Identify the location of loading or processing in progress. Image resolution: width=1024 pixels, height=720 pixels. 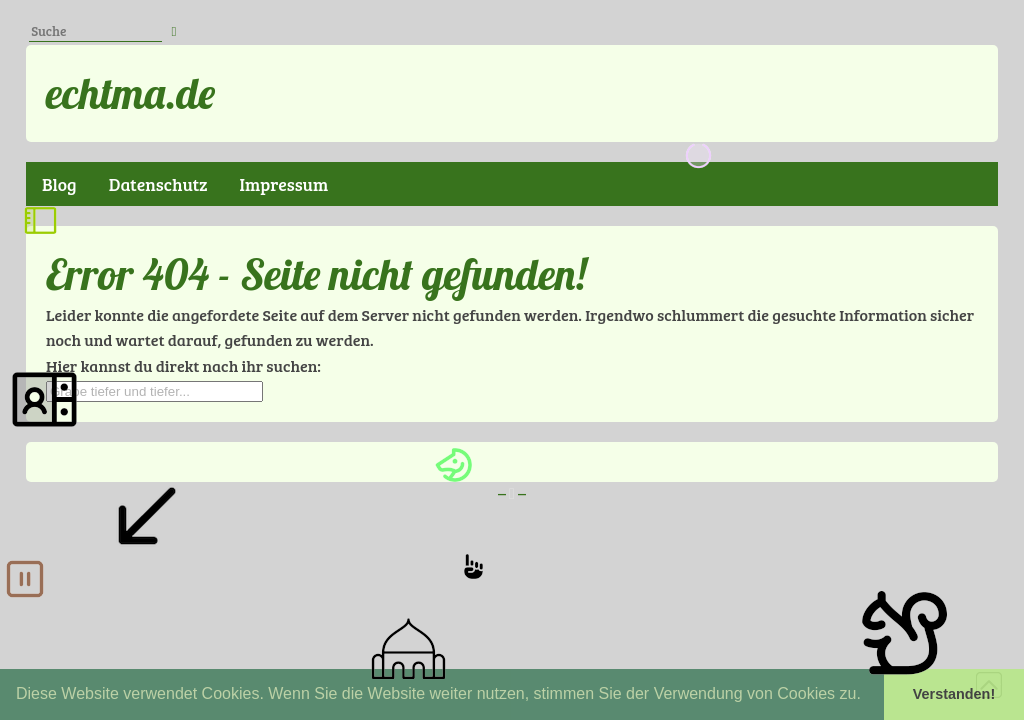
(698, 155).